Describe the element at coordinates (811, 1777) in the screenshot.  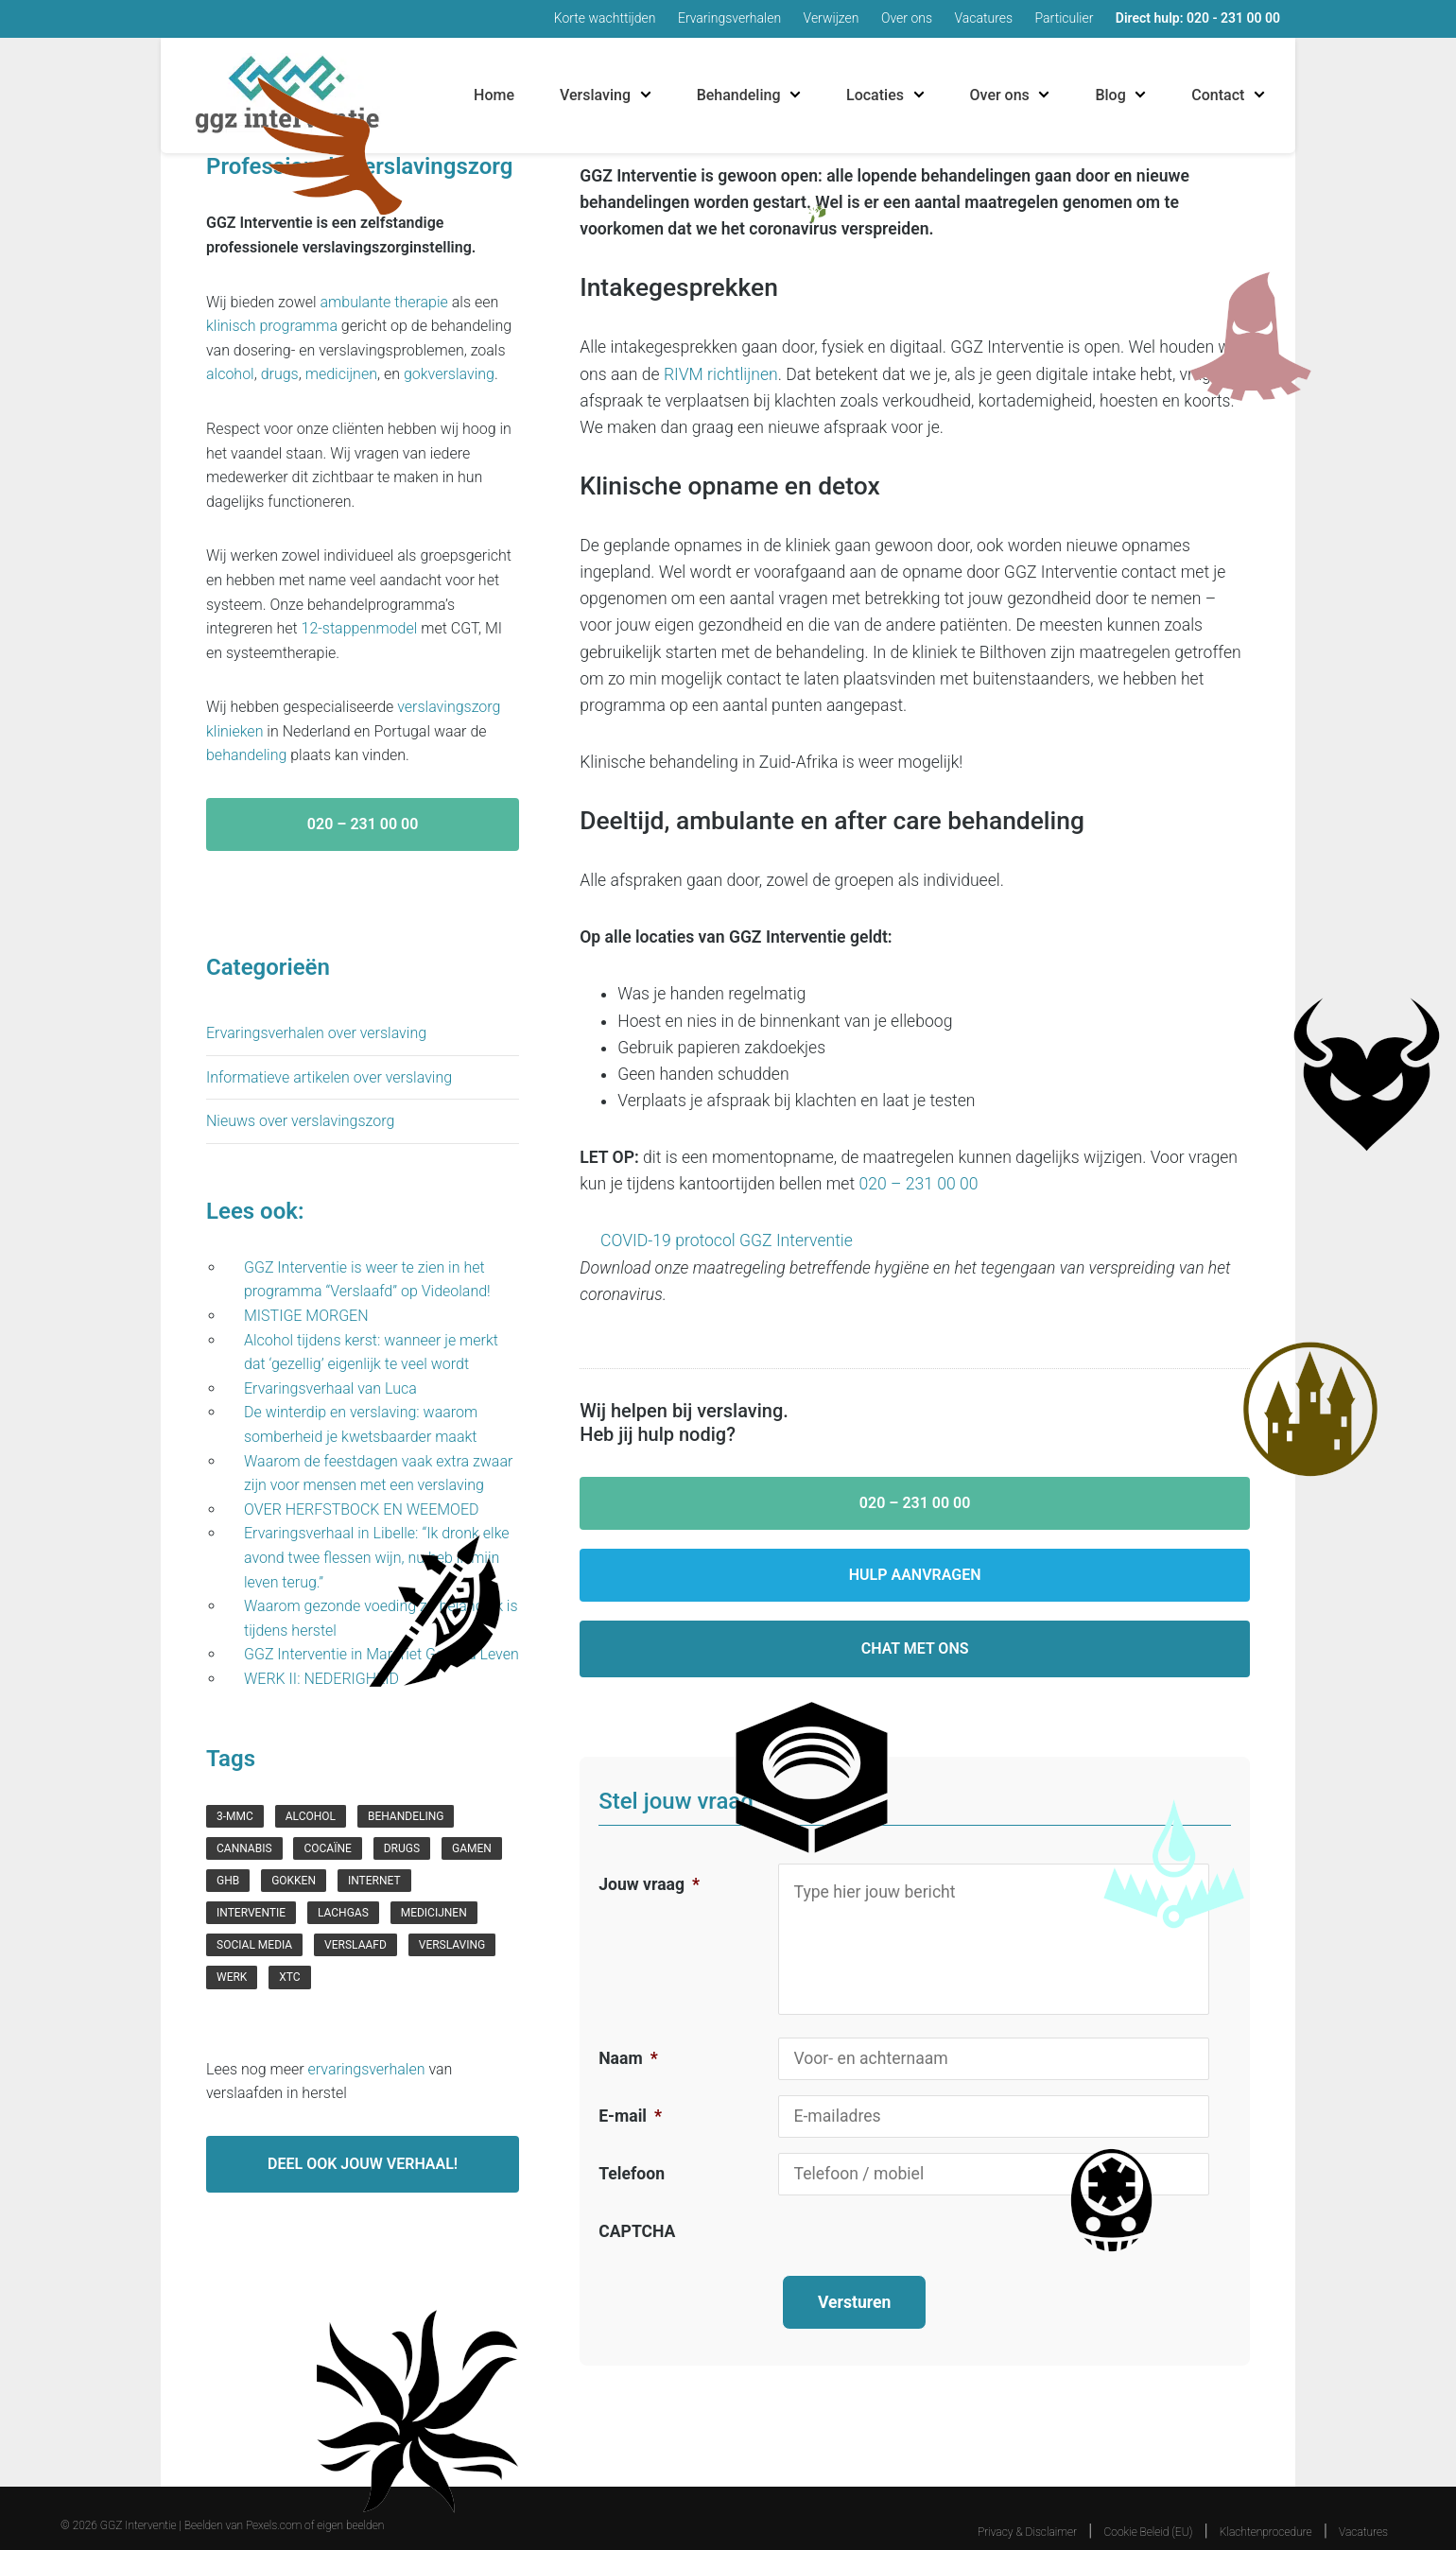
I see `access hardware or mechanical settings` at that location.